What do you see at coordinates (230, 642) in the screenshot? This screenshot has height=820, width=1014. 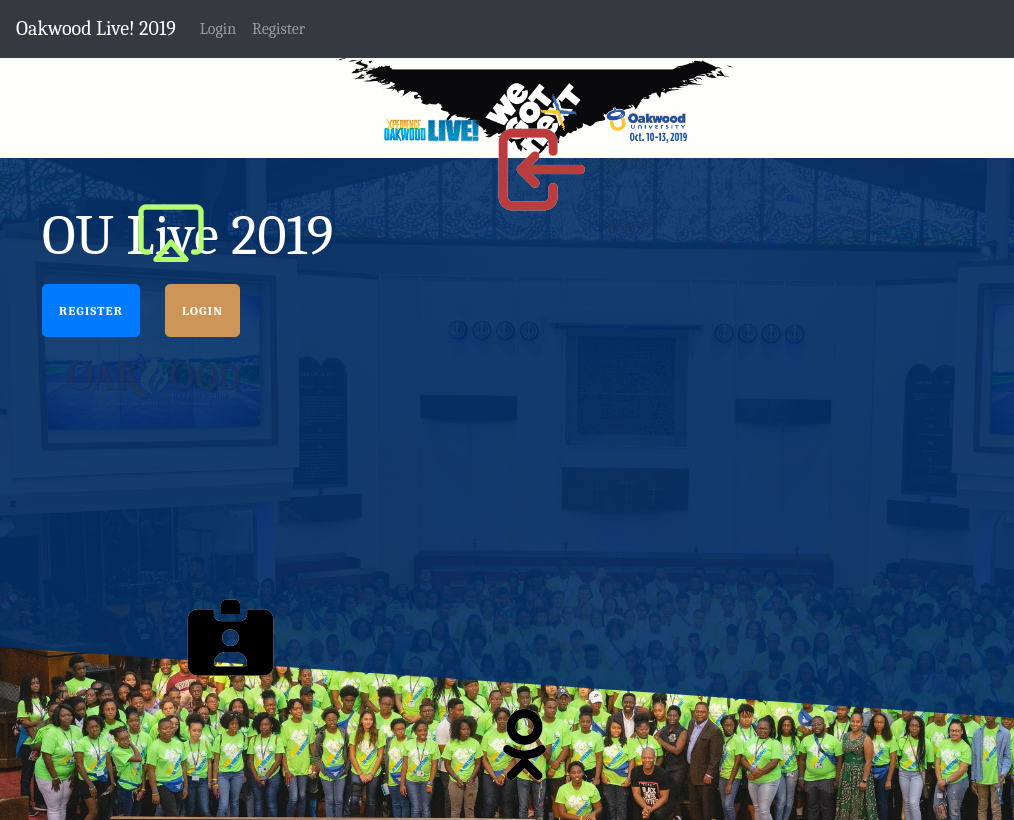 I see `view your employee or member ID badge` at bounding box center [230, 642].